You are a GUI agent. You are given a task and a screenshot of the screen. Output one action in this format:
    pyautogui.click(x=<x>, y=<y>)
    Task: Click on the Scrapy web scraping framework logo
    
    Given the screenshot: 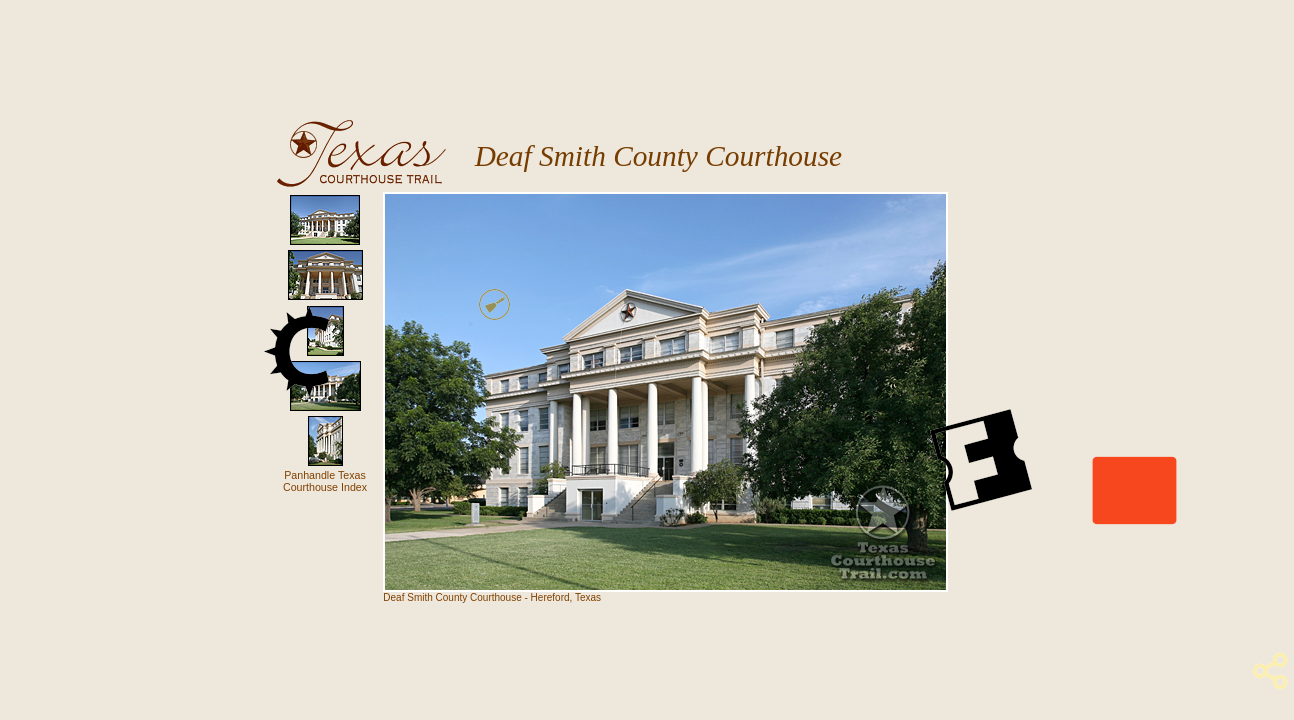 What is the action you would take?
    pyautogui.click(x=494, y=304)
    